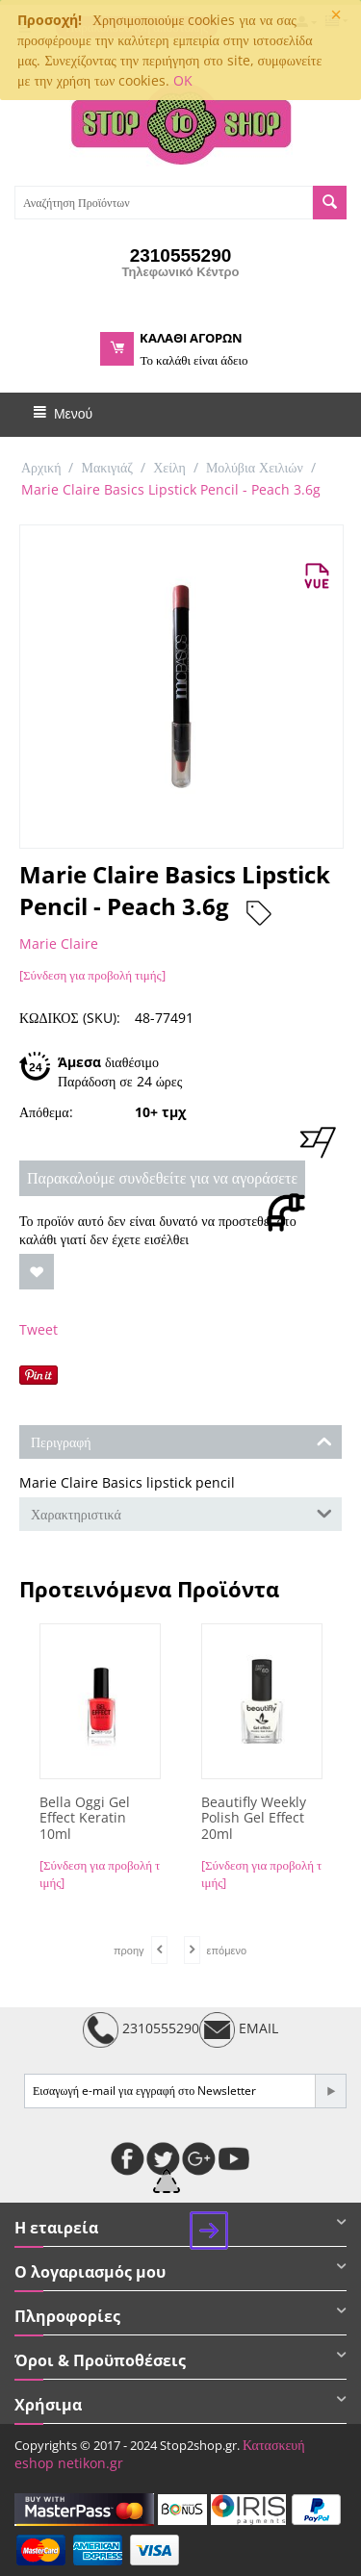 This screenshot has width=361, height=2576. Describe the element at coordinates (317, 576) in the screenshot. I see `vue.js component or project file` at that location.